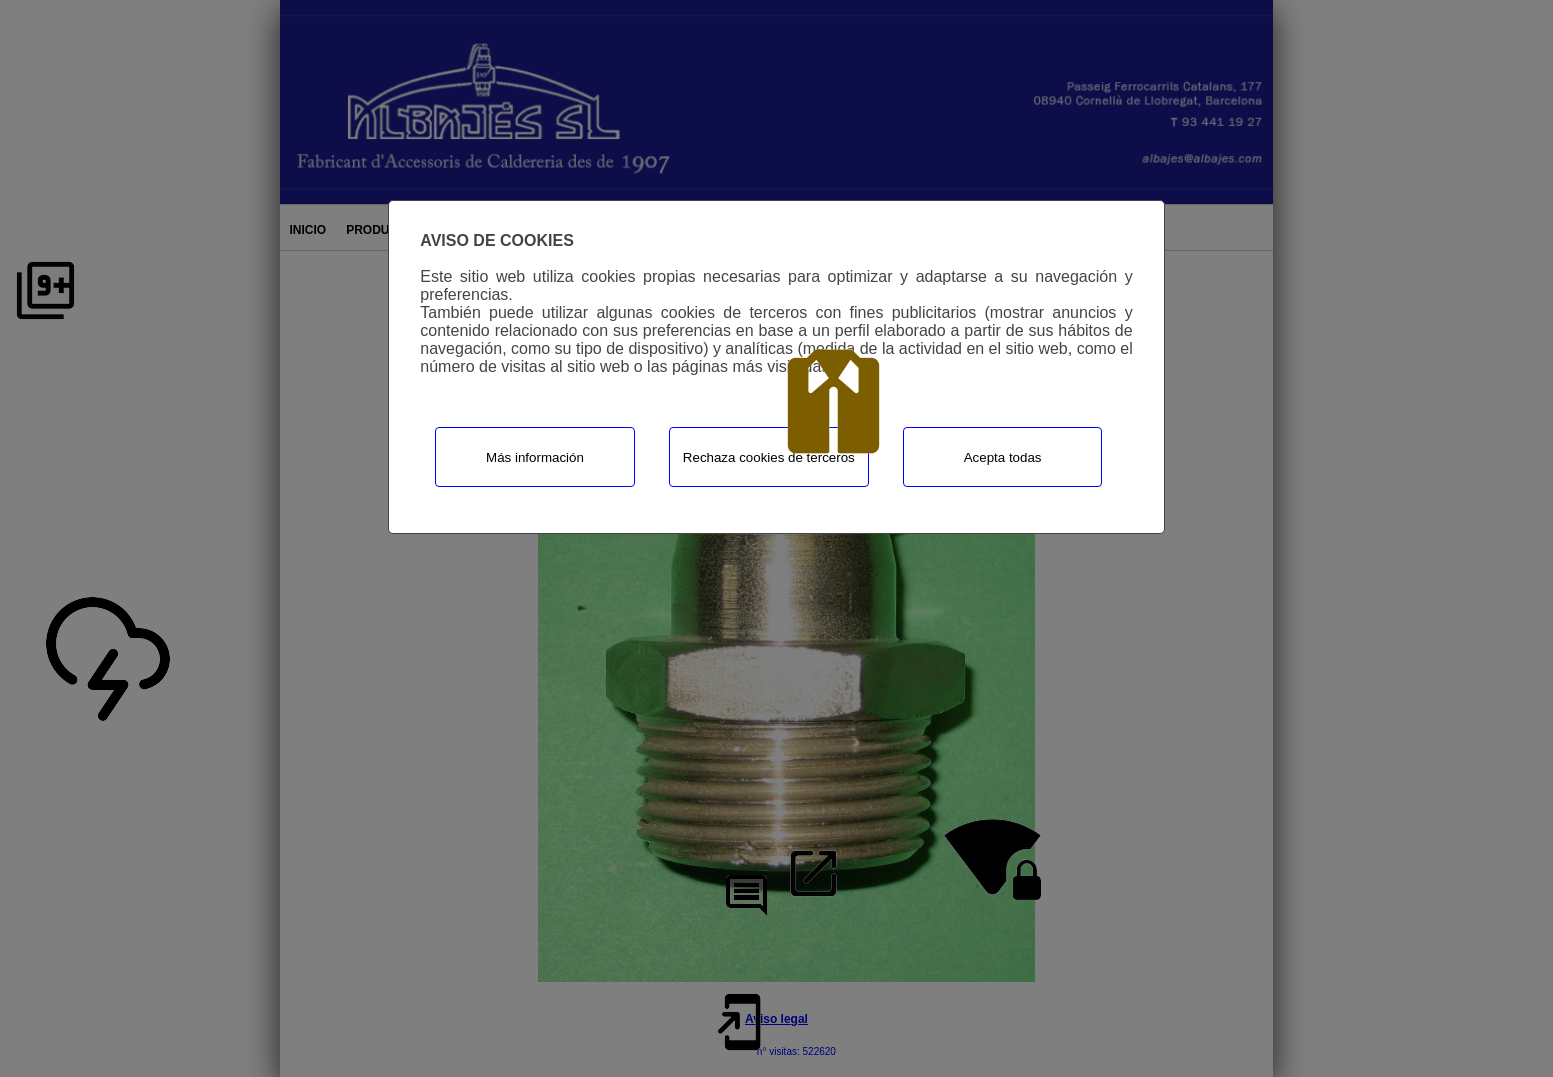 The width and height of the screenshot is (1553, 1077). I want to click on connected to a secure or password-protected wifi network, so click(992, 859).